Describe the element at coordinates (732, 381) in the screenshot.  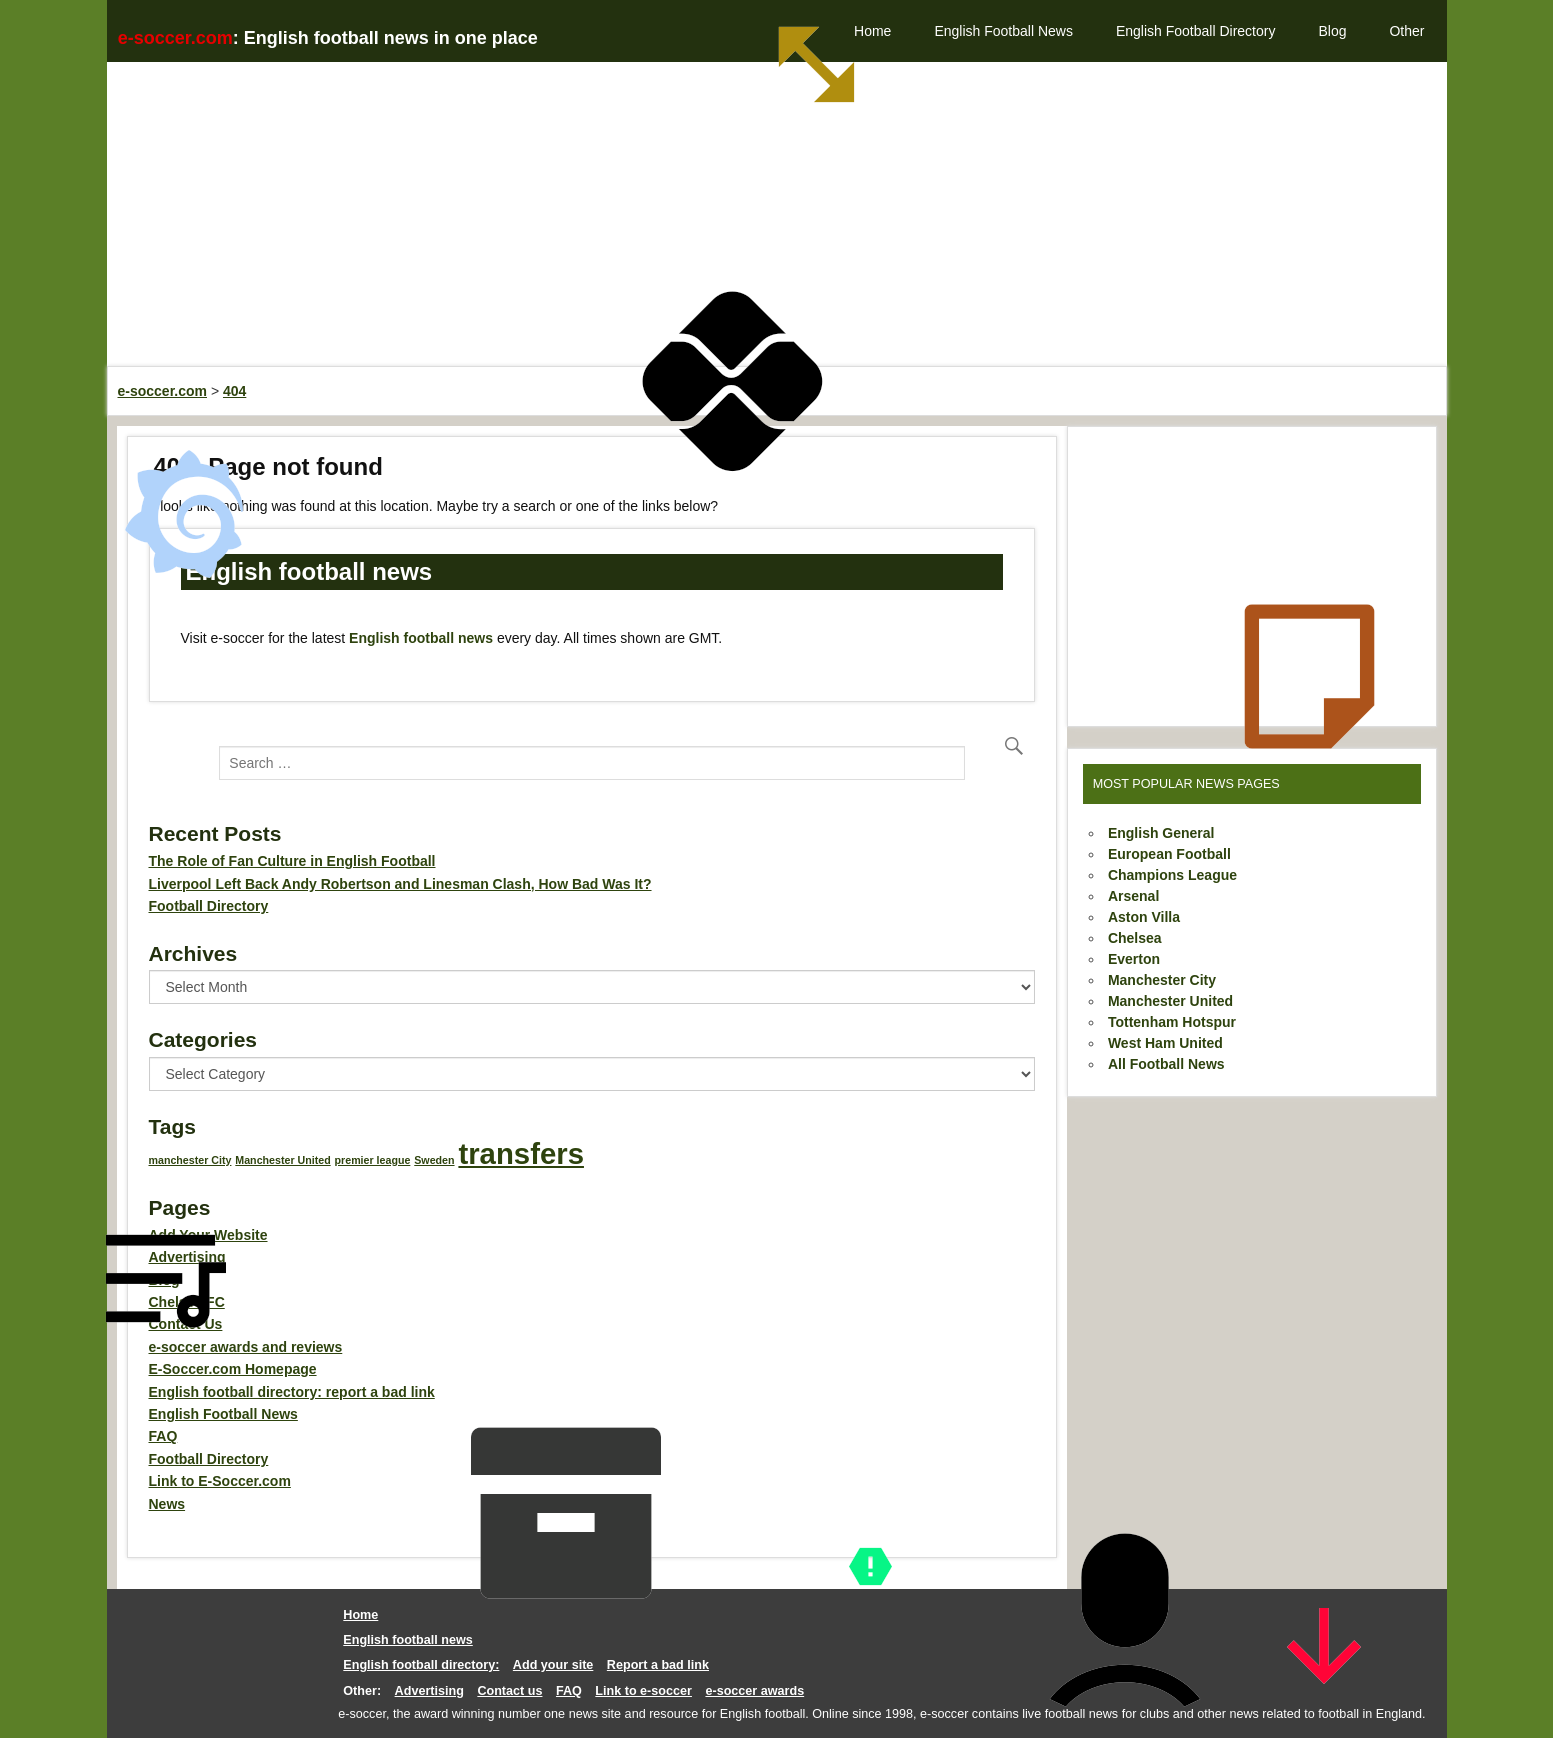
I see `pay with pix instant payment` at that location.